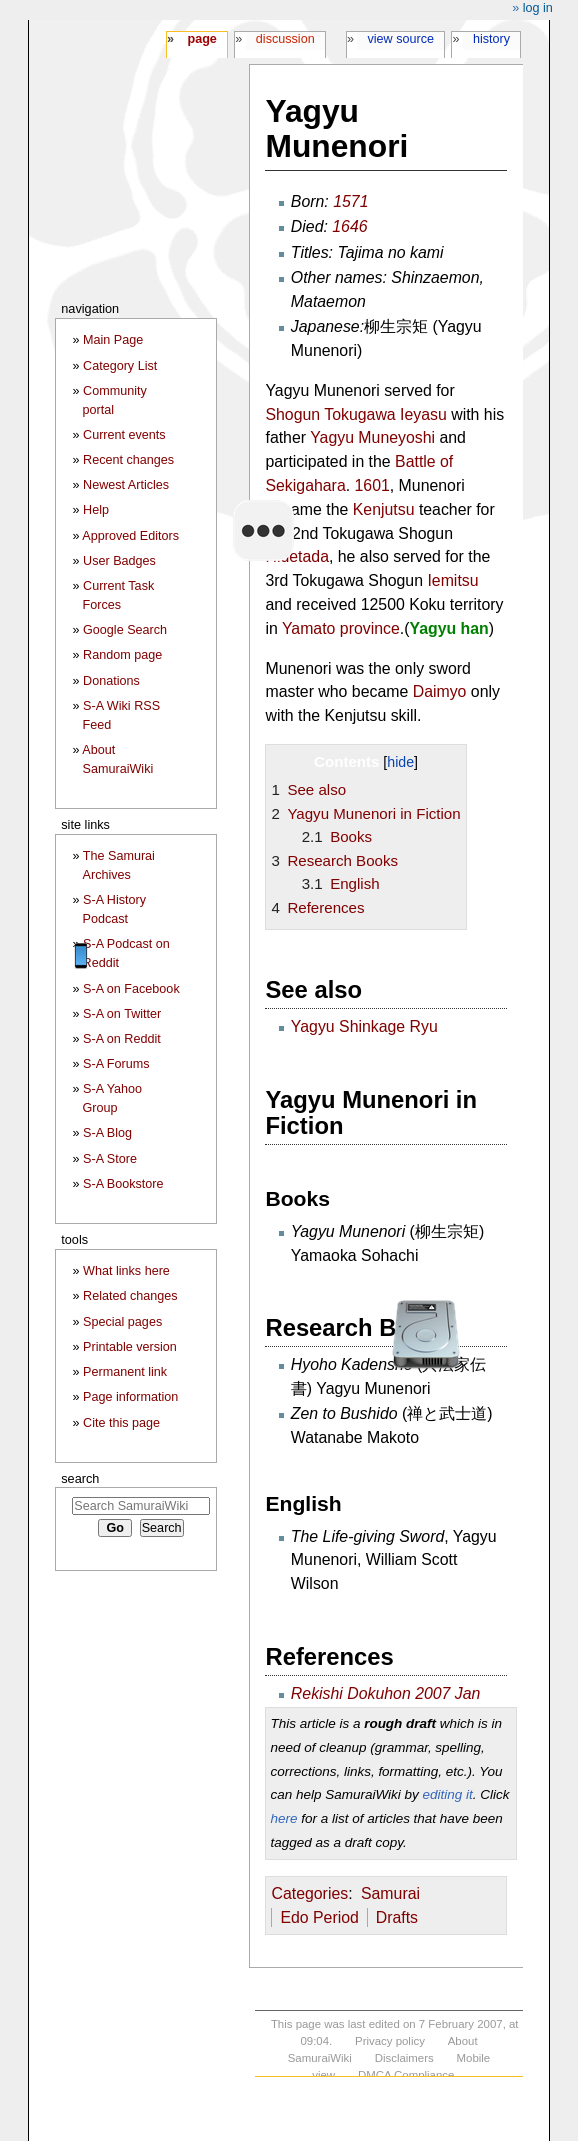  I want to click on manage connected iPhone device, so click(81, 956).